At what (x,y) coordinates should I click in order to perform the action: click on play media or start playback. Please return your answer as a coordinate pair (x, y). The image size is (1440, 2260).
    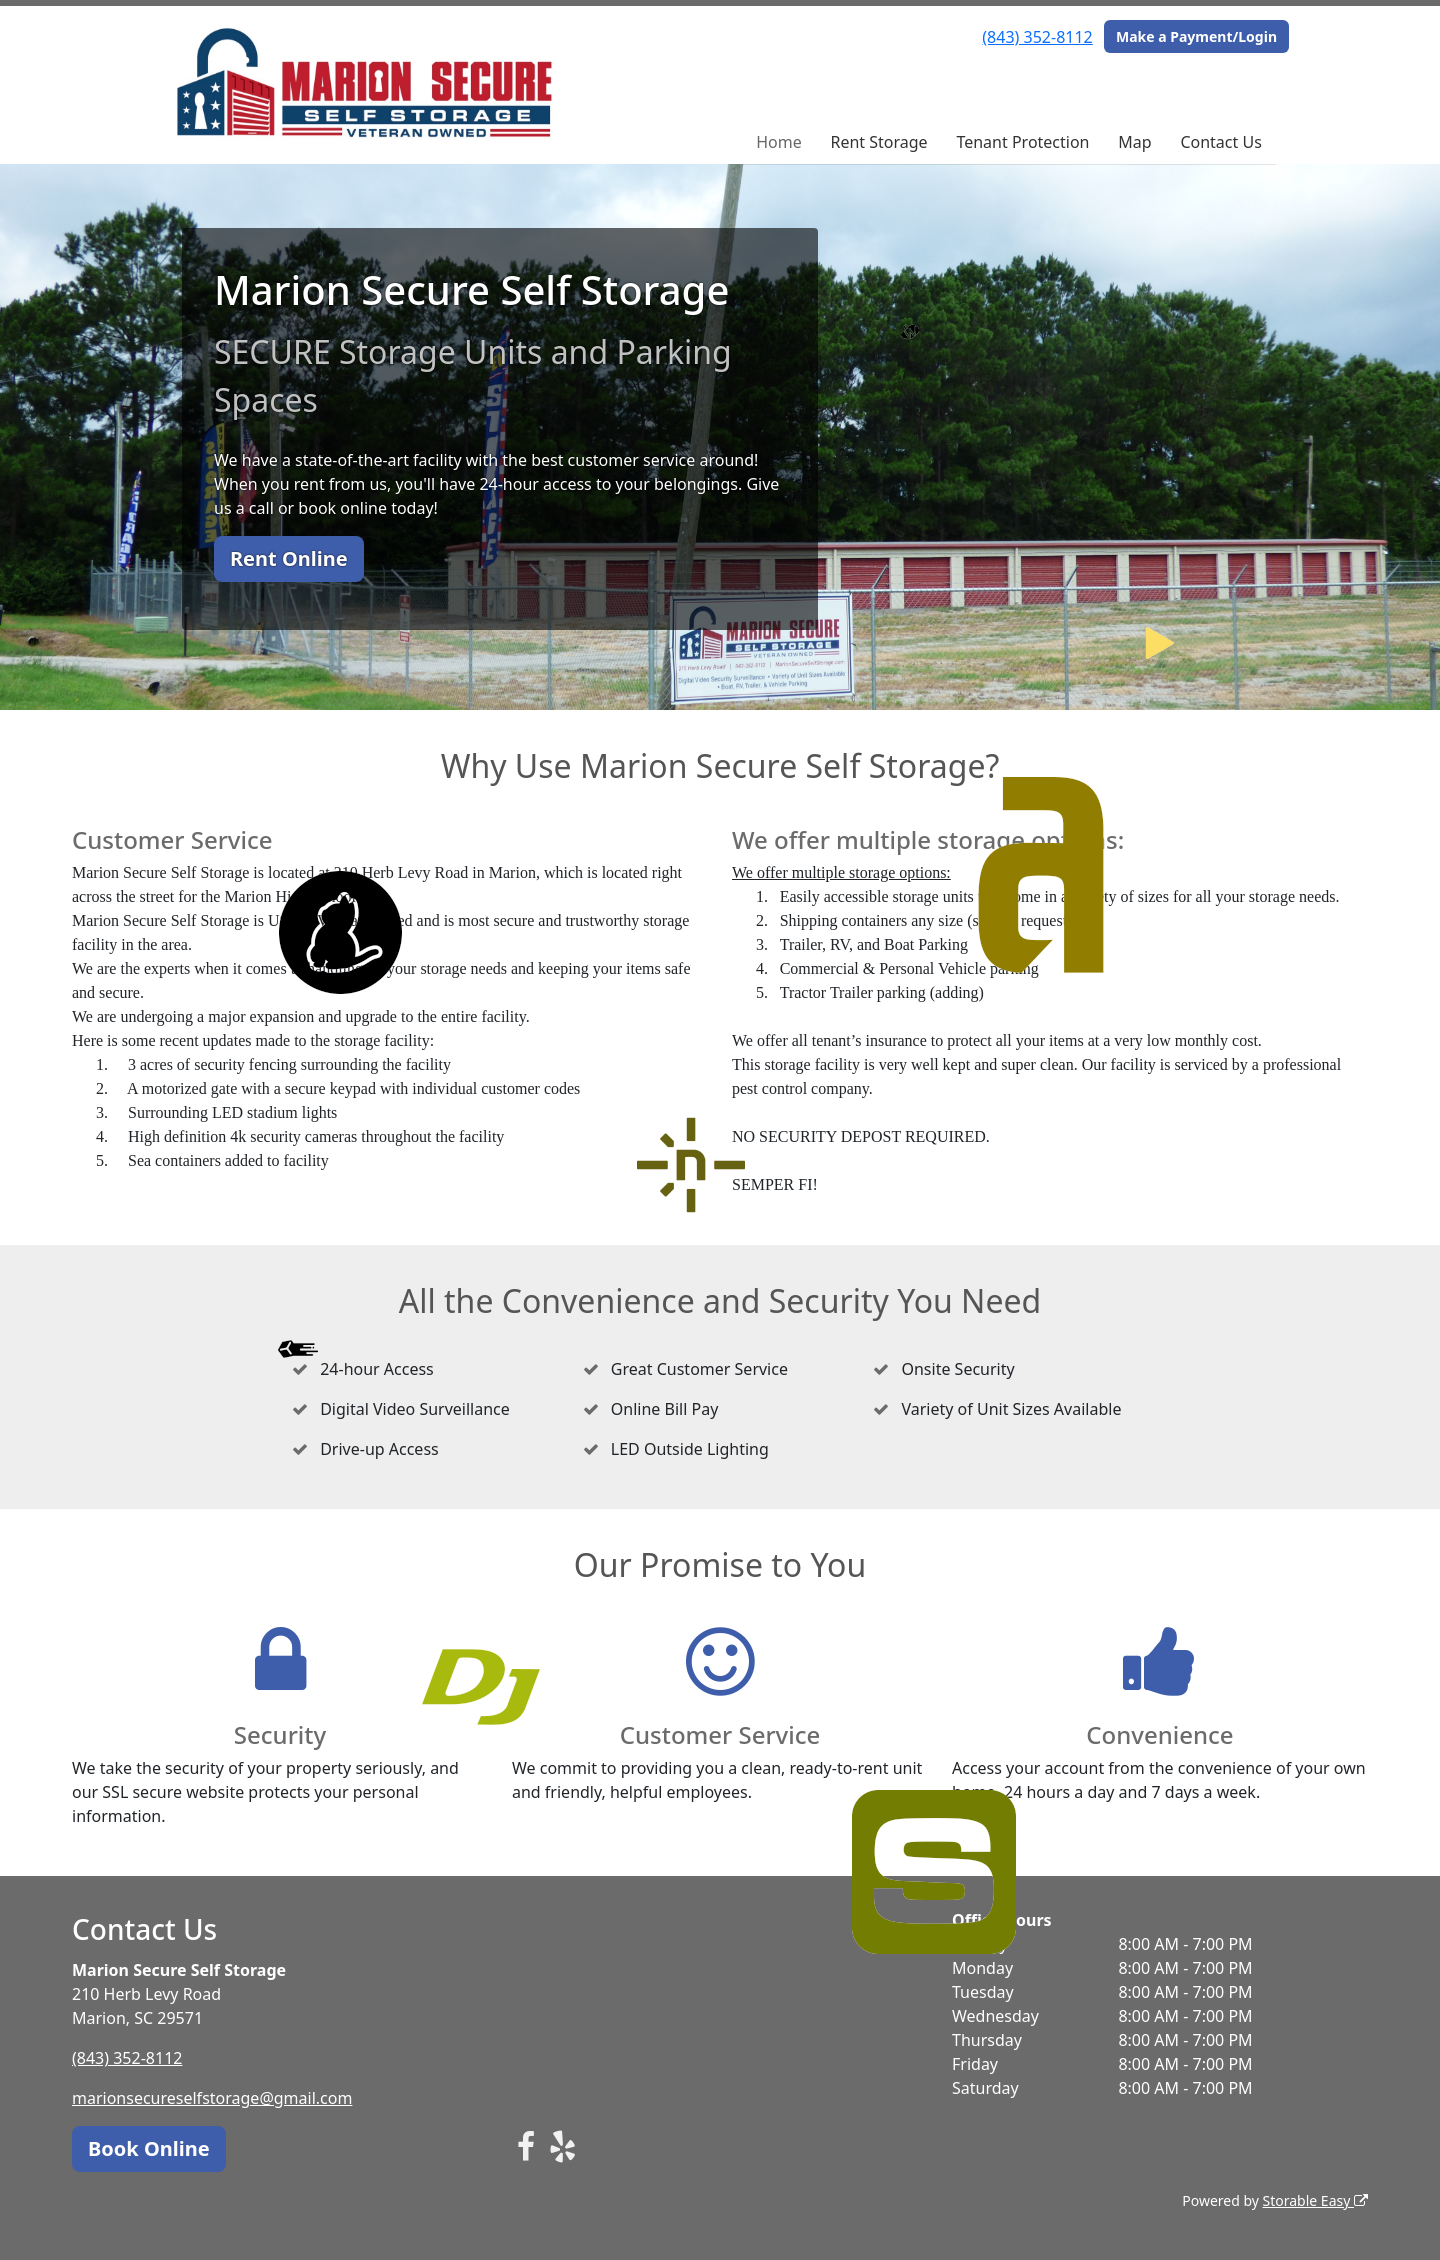
    Looking at the image, I should click on (1158, 643).